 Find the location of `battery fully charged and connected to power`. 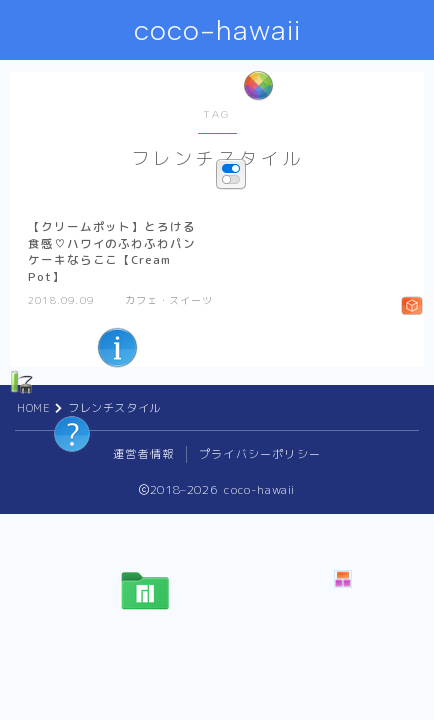

battery fully charged and connected to power is located at coordinates (20, 381).